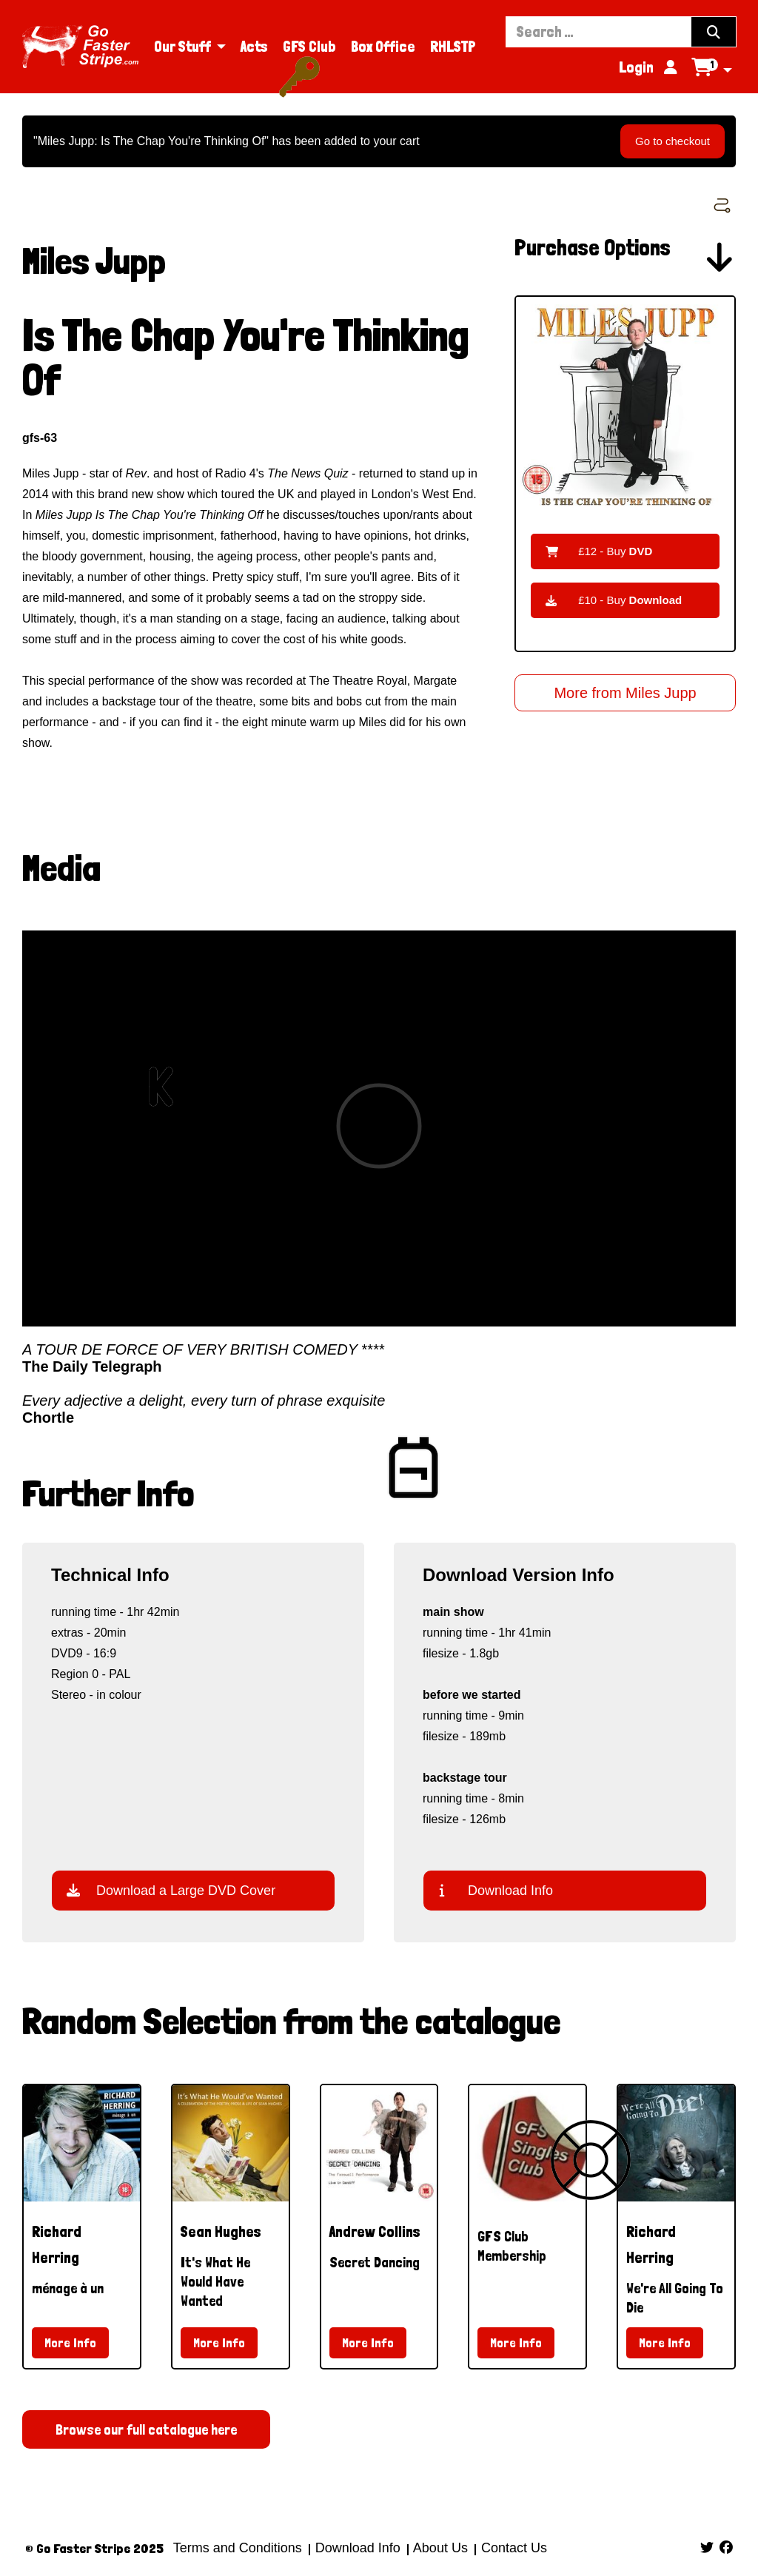 The height and width of the screenshot is (2576, 758). I want to click on access your backpack or inventory, so click(413, 1467).